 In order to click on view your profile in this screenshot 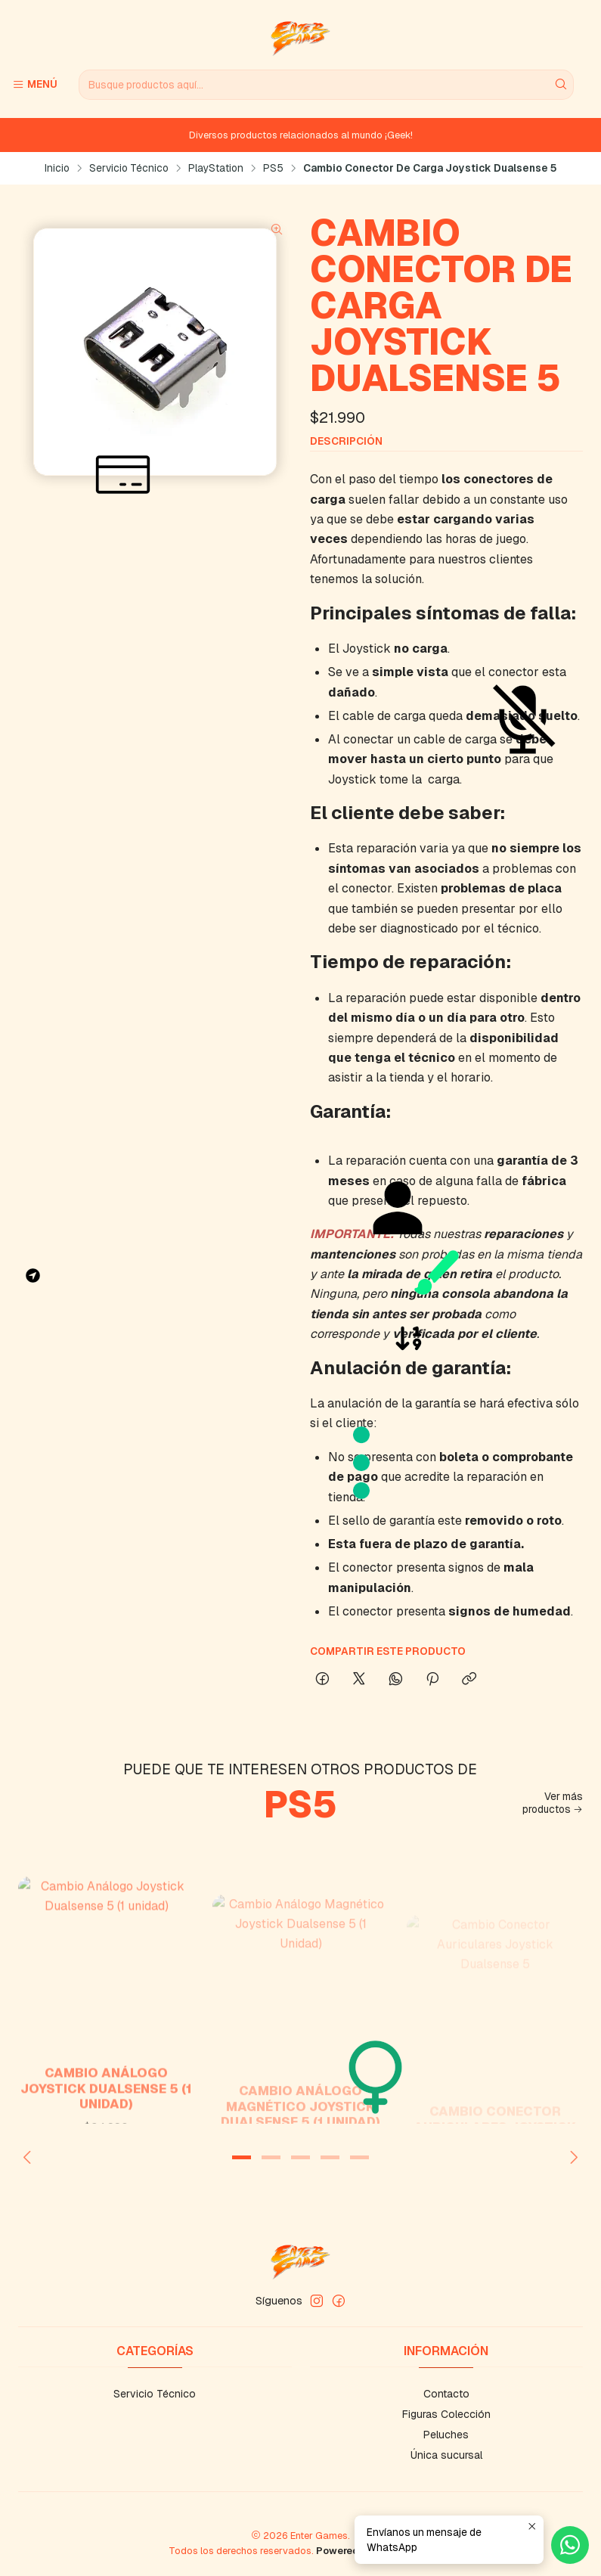, I will do `click(398, 1208)`.